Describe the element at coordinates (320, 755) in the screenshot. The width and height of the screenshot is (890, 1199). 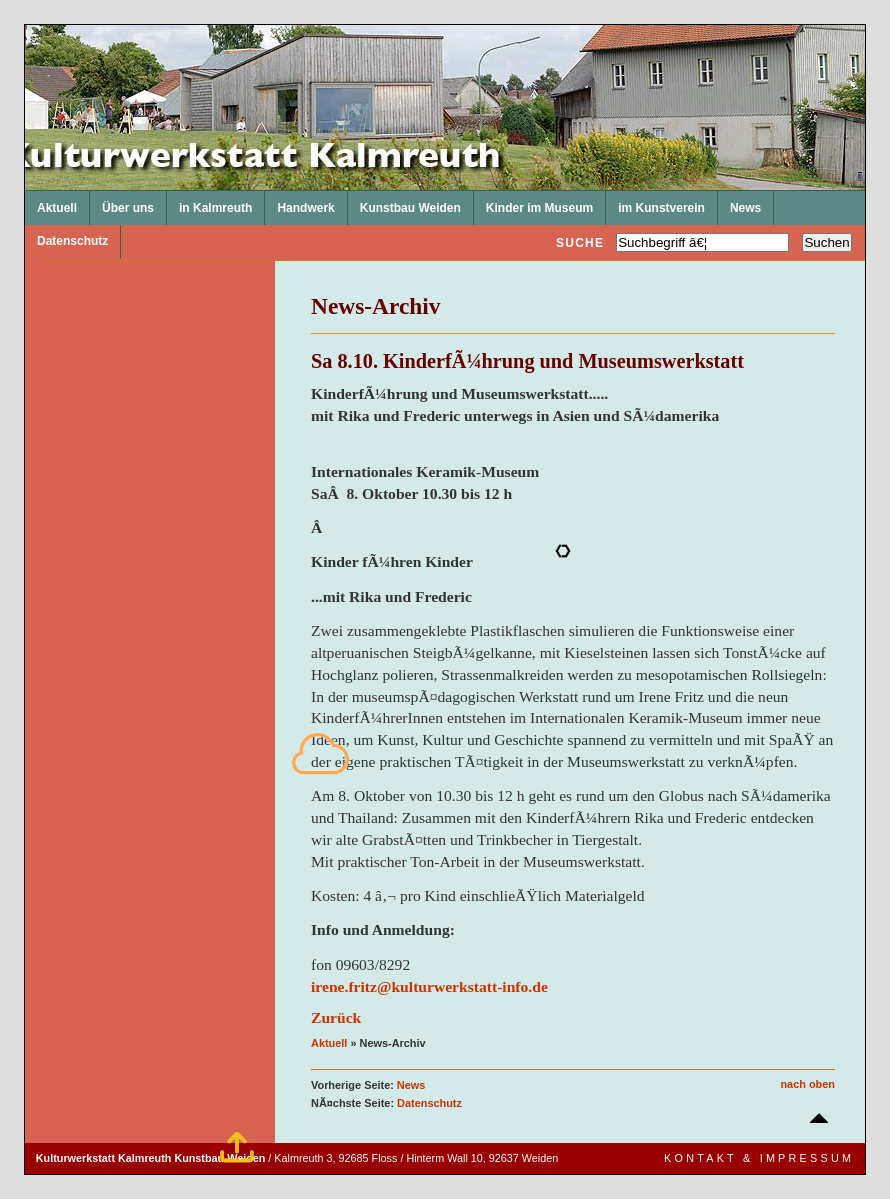
I see `access cloud storage` at that location.